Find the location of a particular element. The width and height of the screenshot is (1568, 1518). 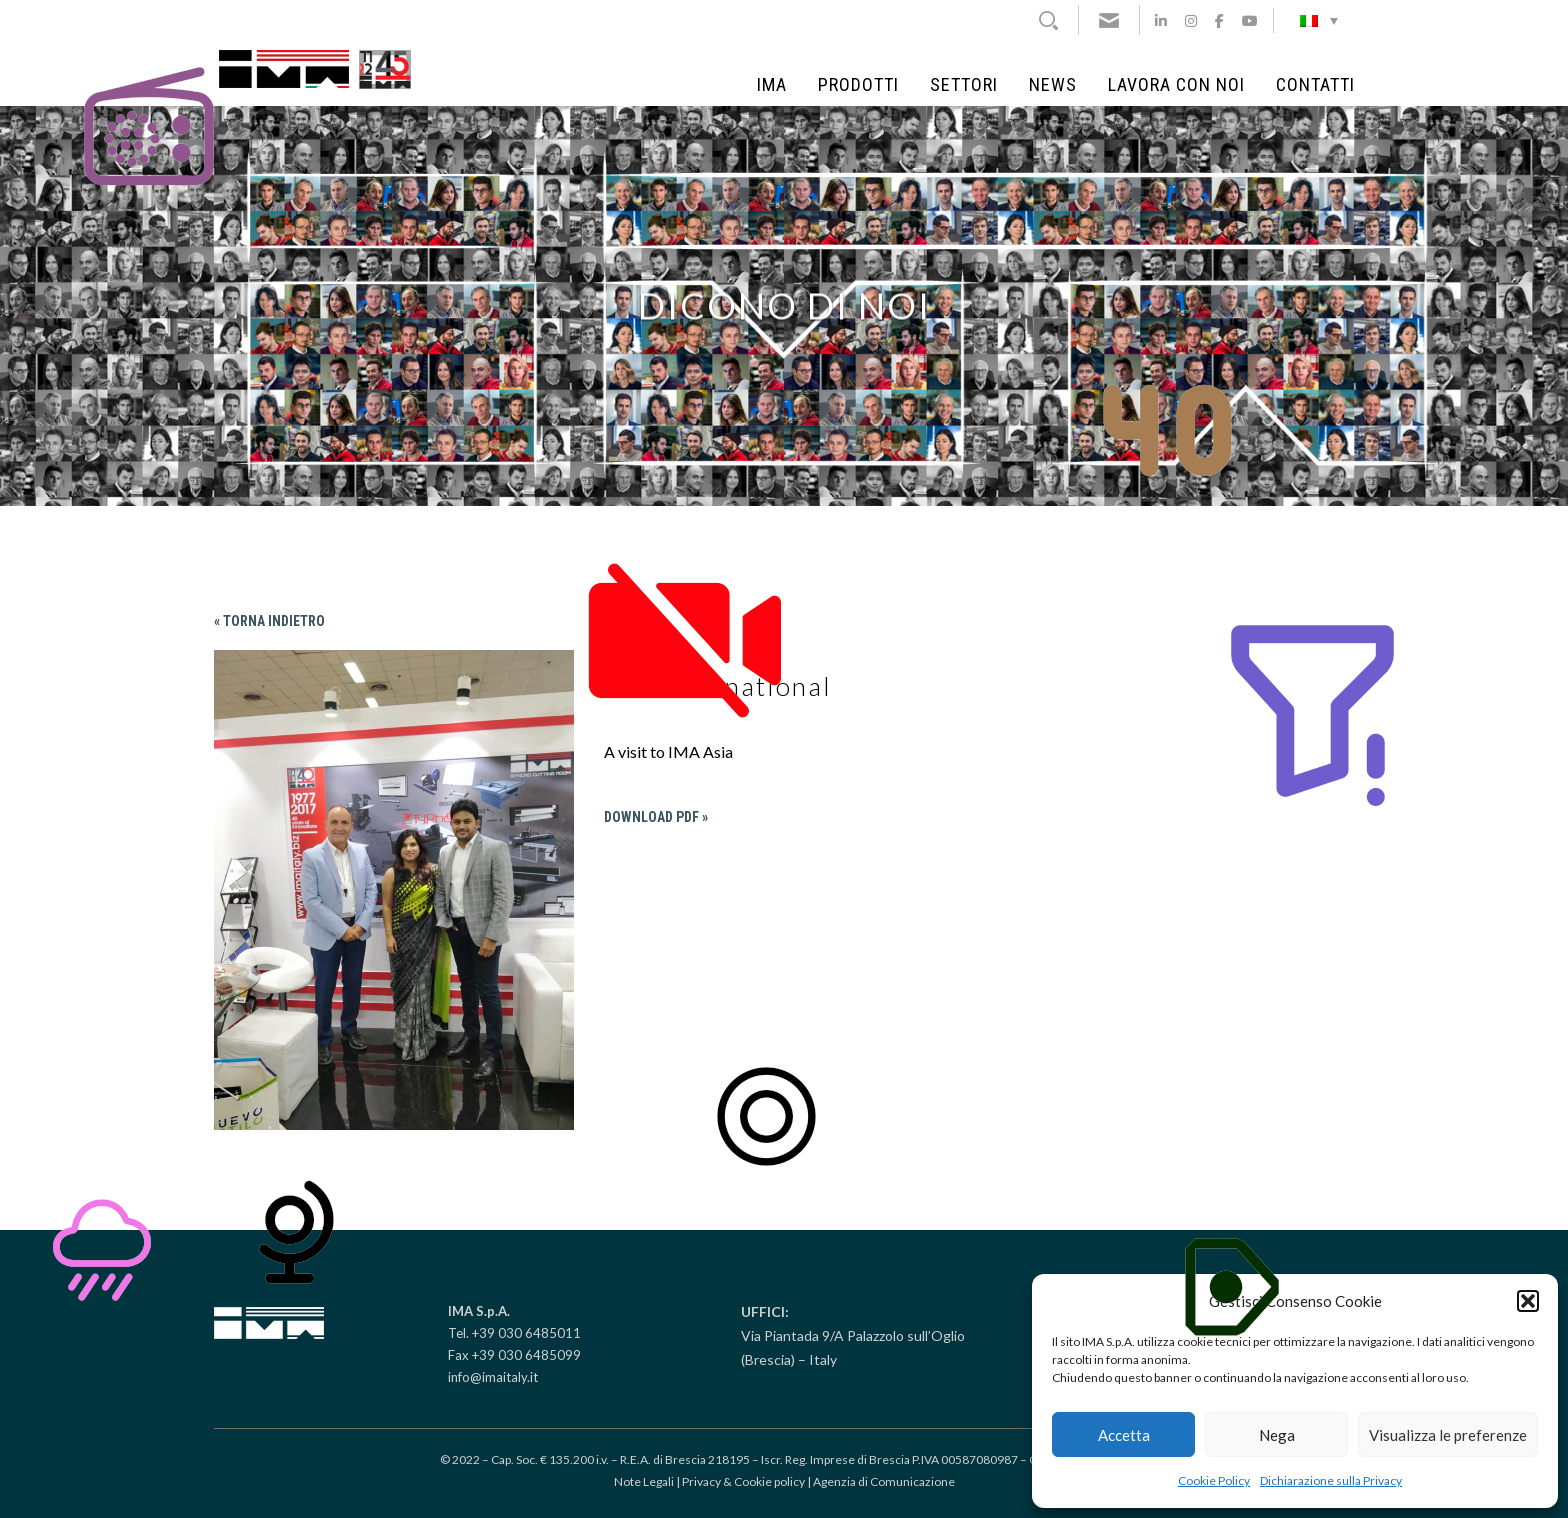

access global or international settings is located at coordinates (294, 1234).